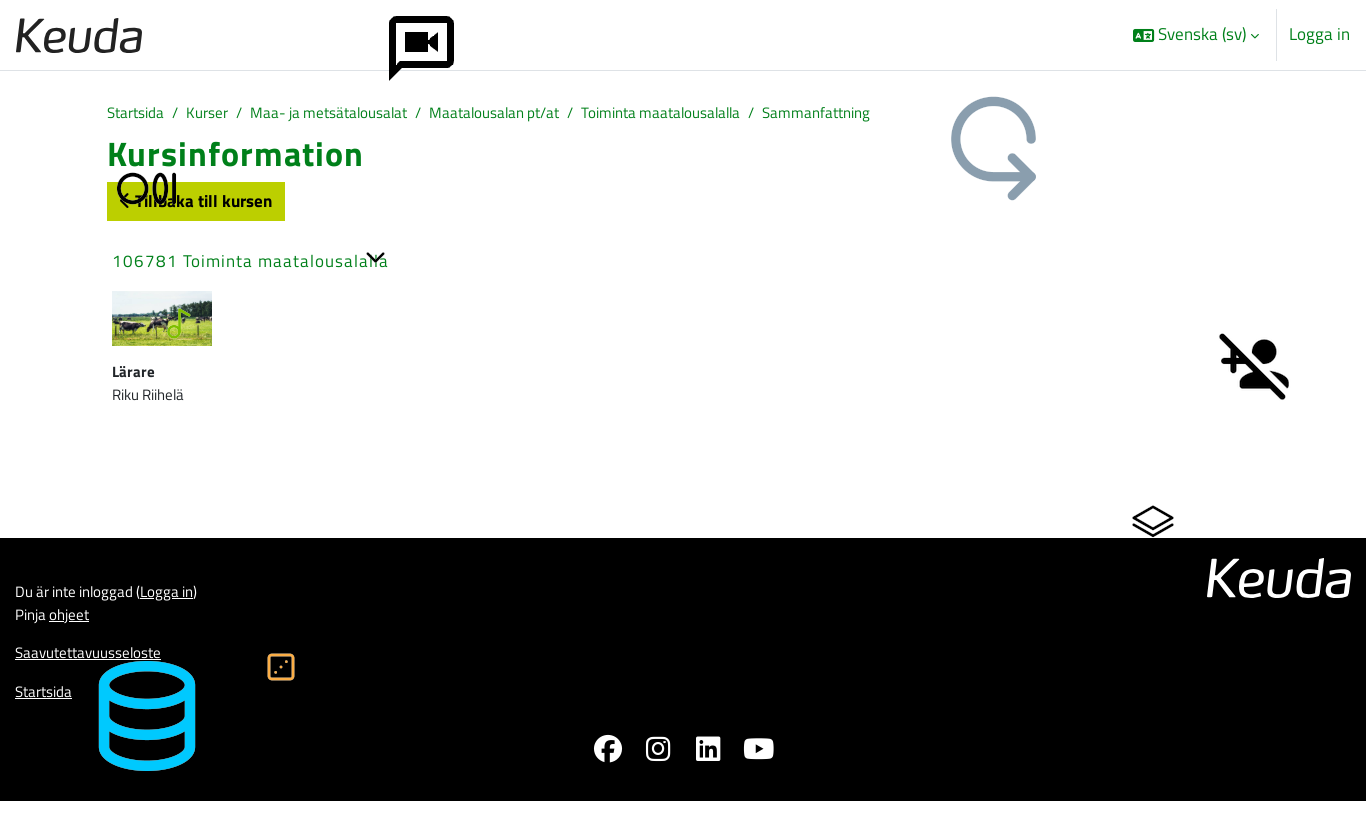 This screenshot has height=826, width=1366. Describe the element at coordinates (1255, 364) in the screenshot. I see `indicates adding contacts is disabled` at that location.